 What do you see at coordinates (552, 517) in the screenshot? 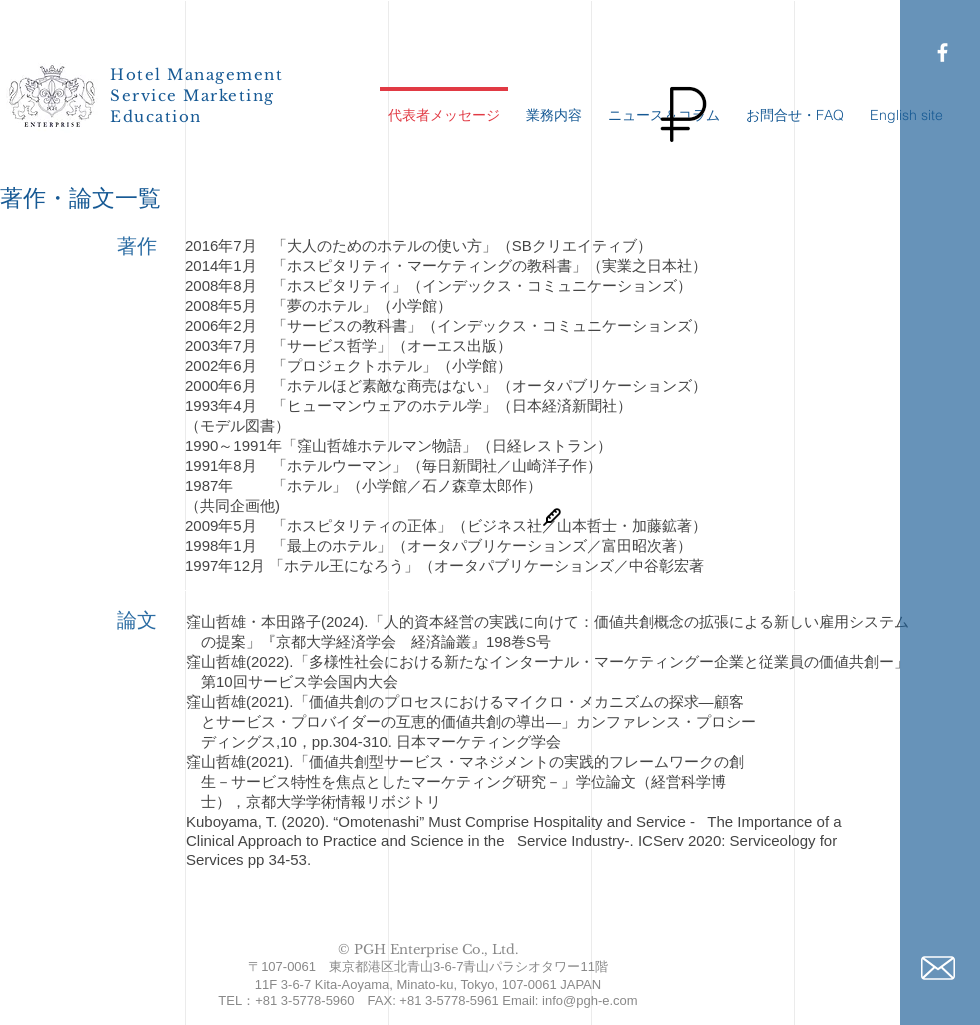
I see `view current temperature reading` at bounding box center [552, 517].